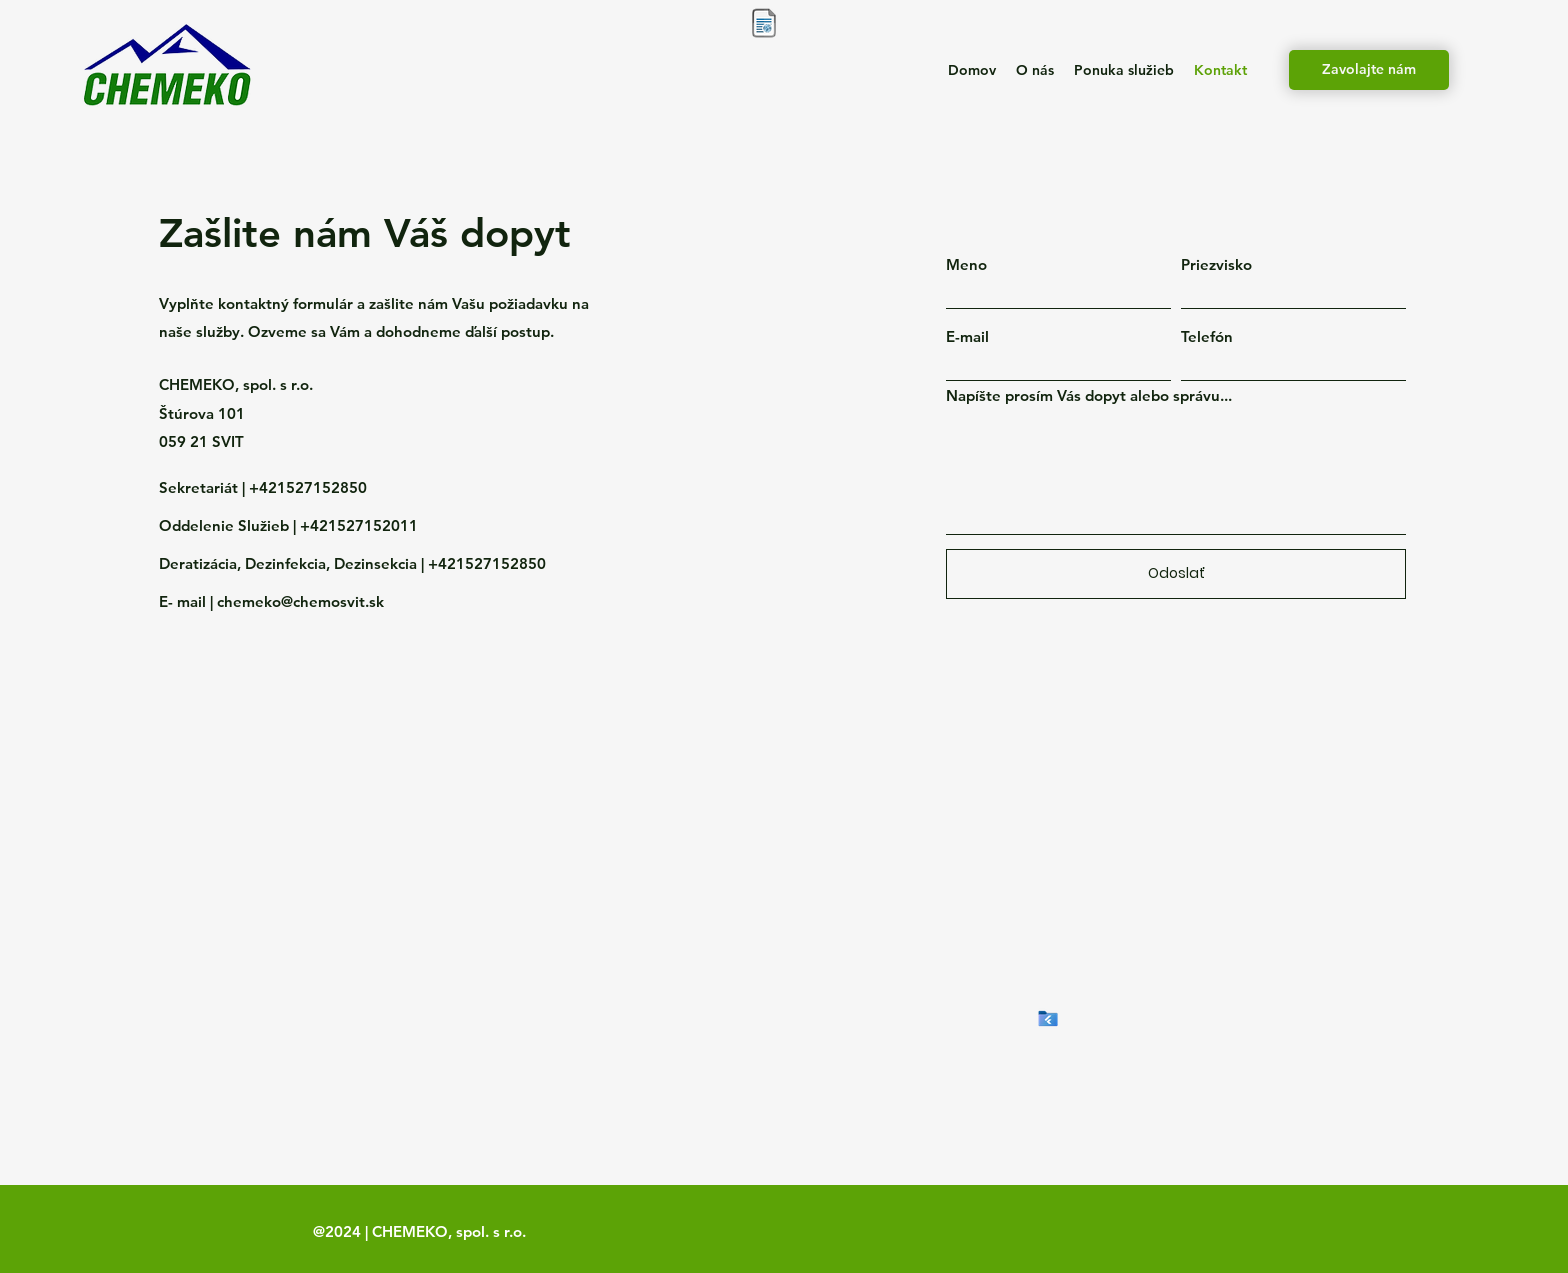 The height and width of the screenshot is (1273, 1568). I want to click on libreoffice web document file type, so click(764, 23).